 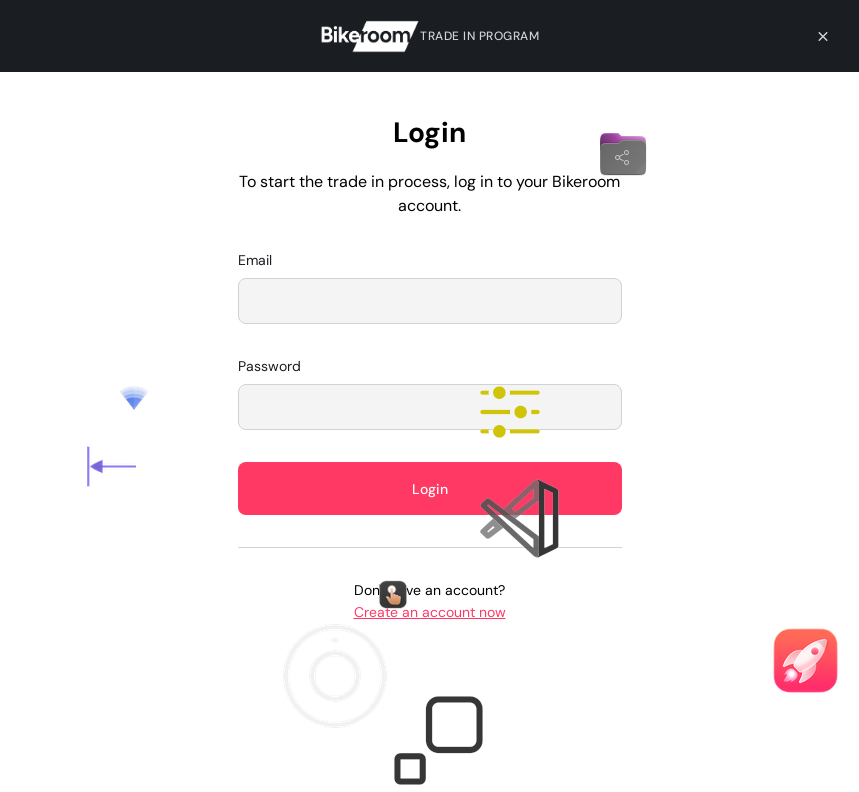 What do you see at coordinates (623, 154) in the screenshot?
I see `access your public shared folder` at bounding box center [623, 154].